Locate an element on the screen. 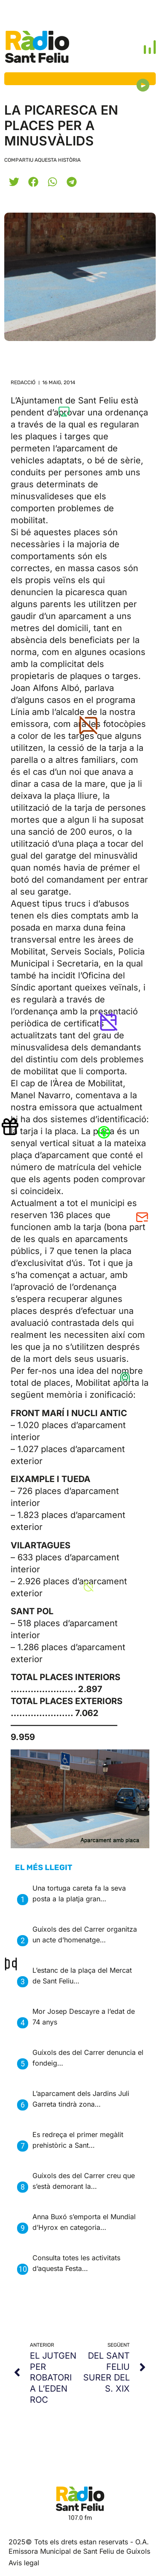 The height and width of the screenshot is (2576, 160). disable calendar or scheduling feature is located at coordinates (108, 1022).